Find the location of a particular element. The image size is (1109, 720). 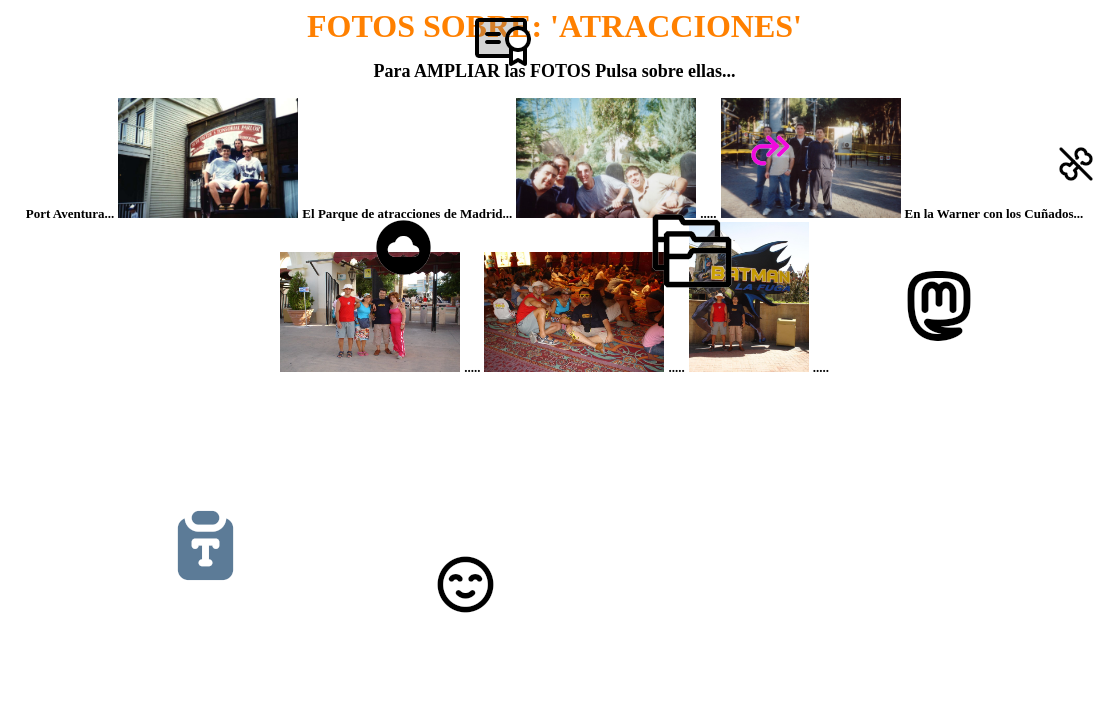

open Mastodon app is located at coordinates (939, 306).